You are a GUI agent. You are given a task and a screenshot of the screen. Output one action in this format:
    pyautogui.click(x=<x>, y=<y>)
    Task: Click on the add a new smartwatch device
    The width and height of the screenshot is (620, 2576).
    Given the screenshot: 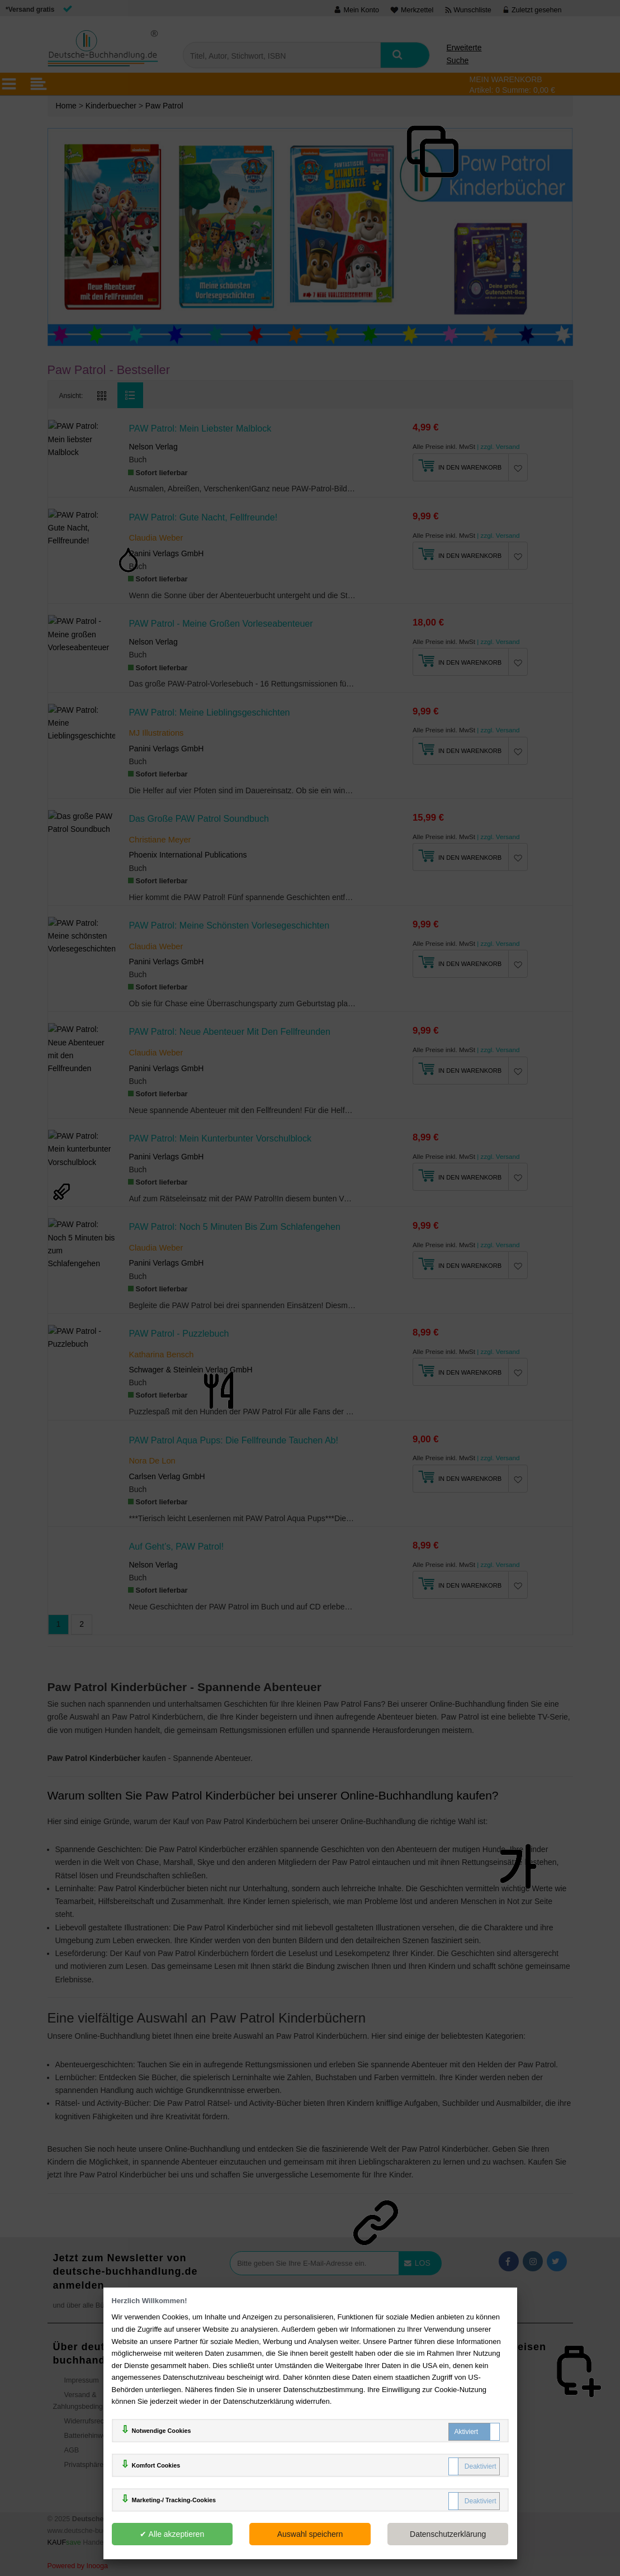 What is the action you would take?
    pyautogui.click(x=574, y=2370)
    